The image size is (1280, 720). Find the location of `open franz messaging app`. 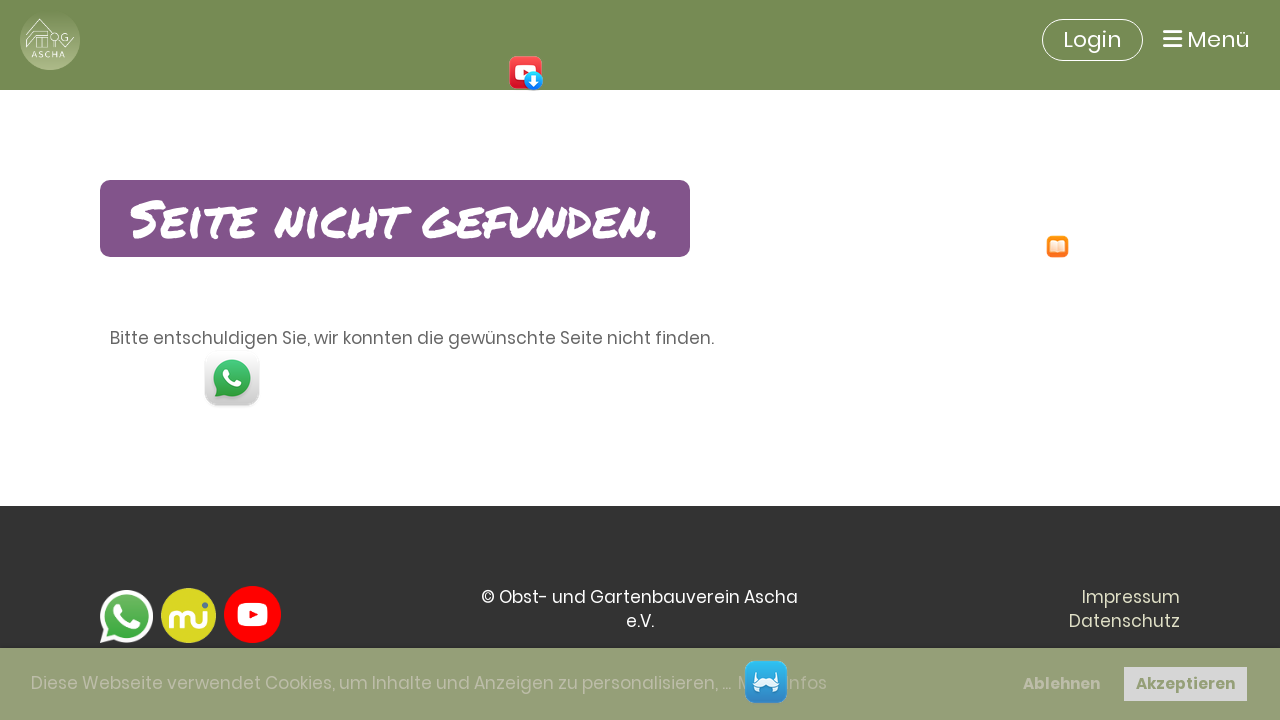

open franz messaging app is located at coordinates (766, 682).